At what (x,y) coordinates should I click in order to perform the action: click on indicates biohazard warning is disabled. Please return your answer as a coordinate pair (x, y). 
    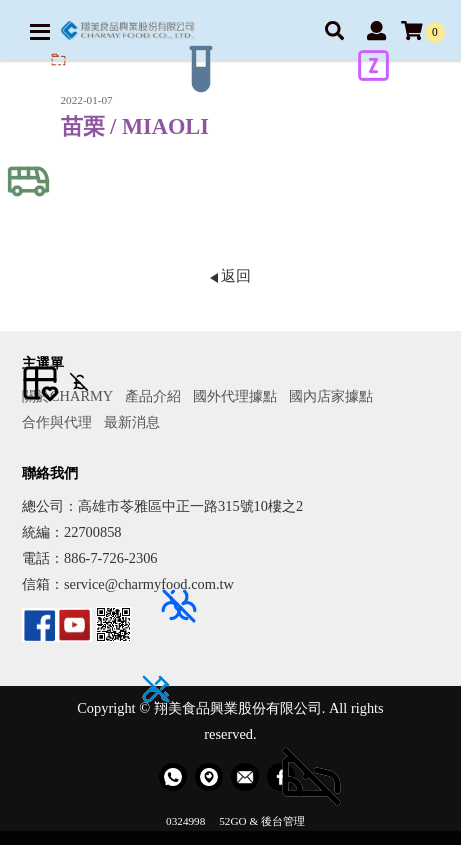
    Looking at the image, I should click on (179, 606).